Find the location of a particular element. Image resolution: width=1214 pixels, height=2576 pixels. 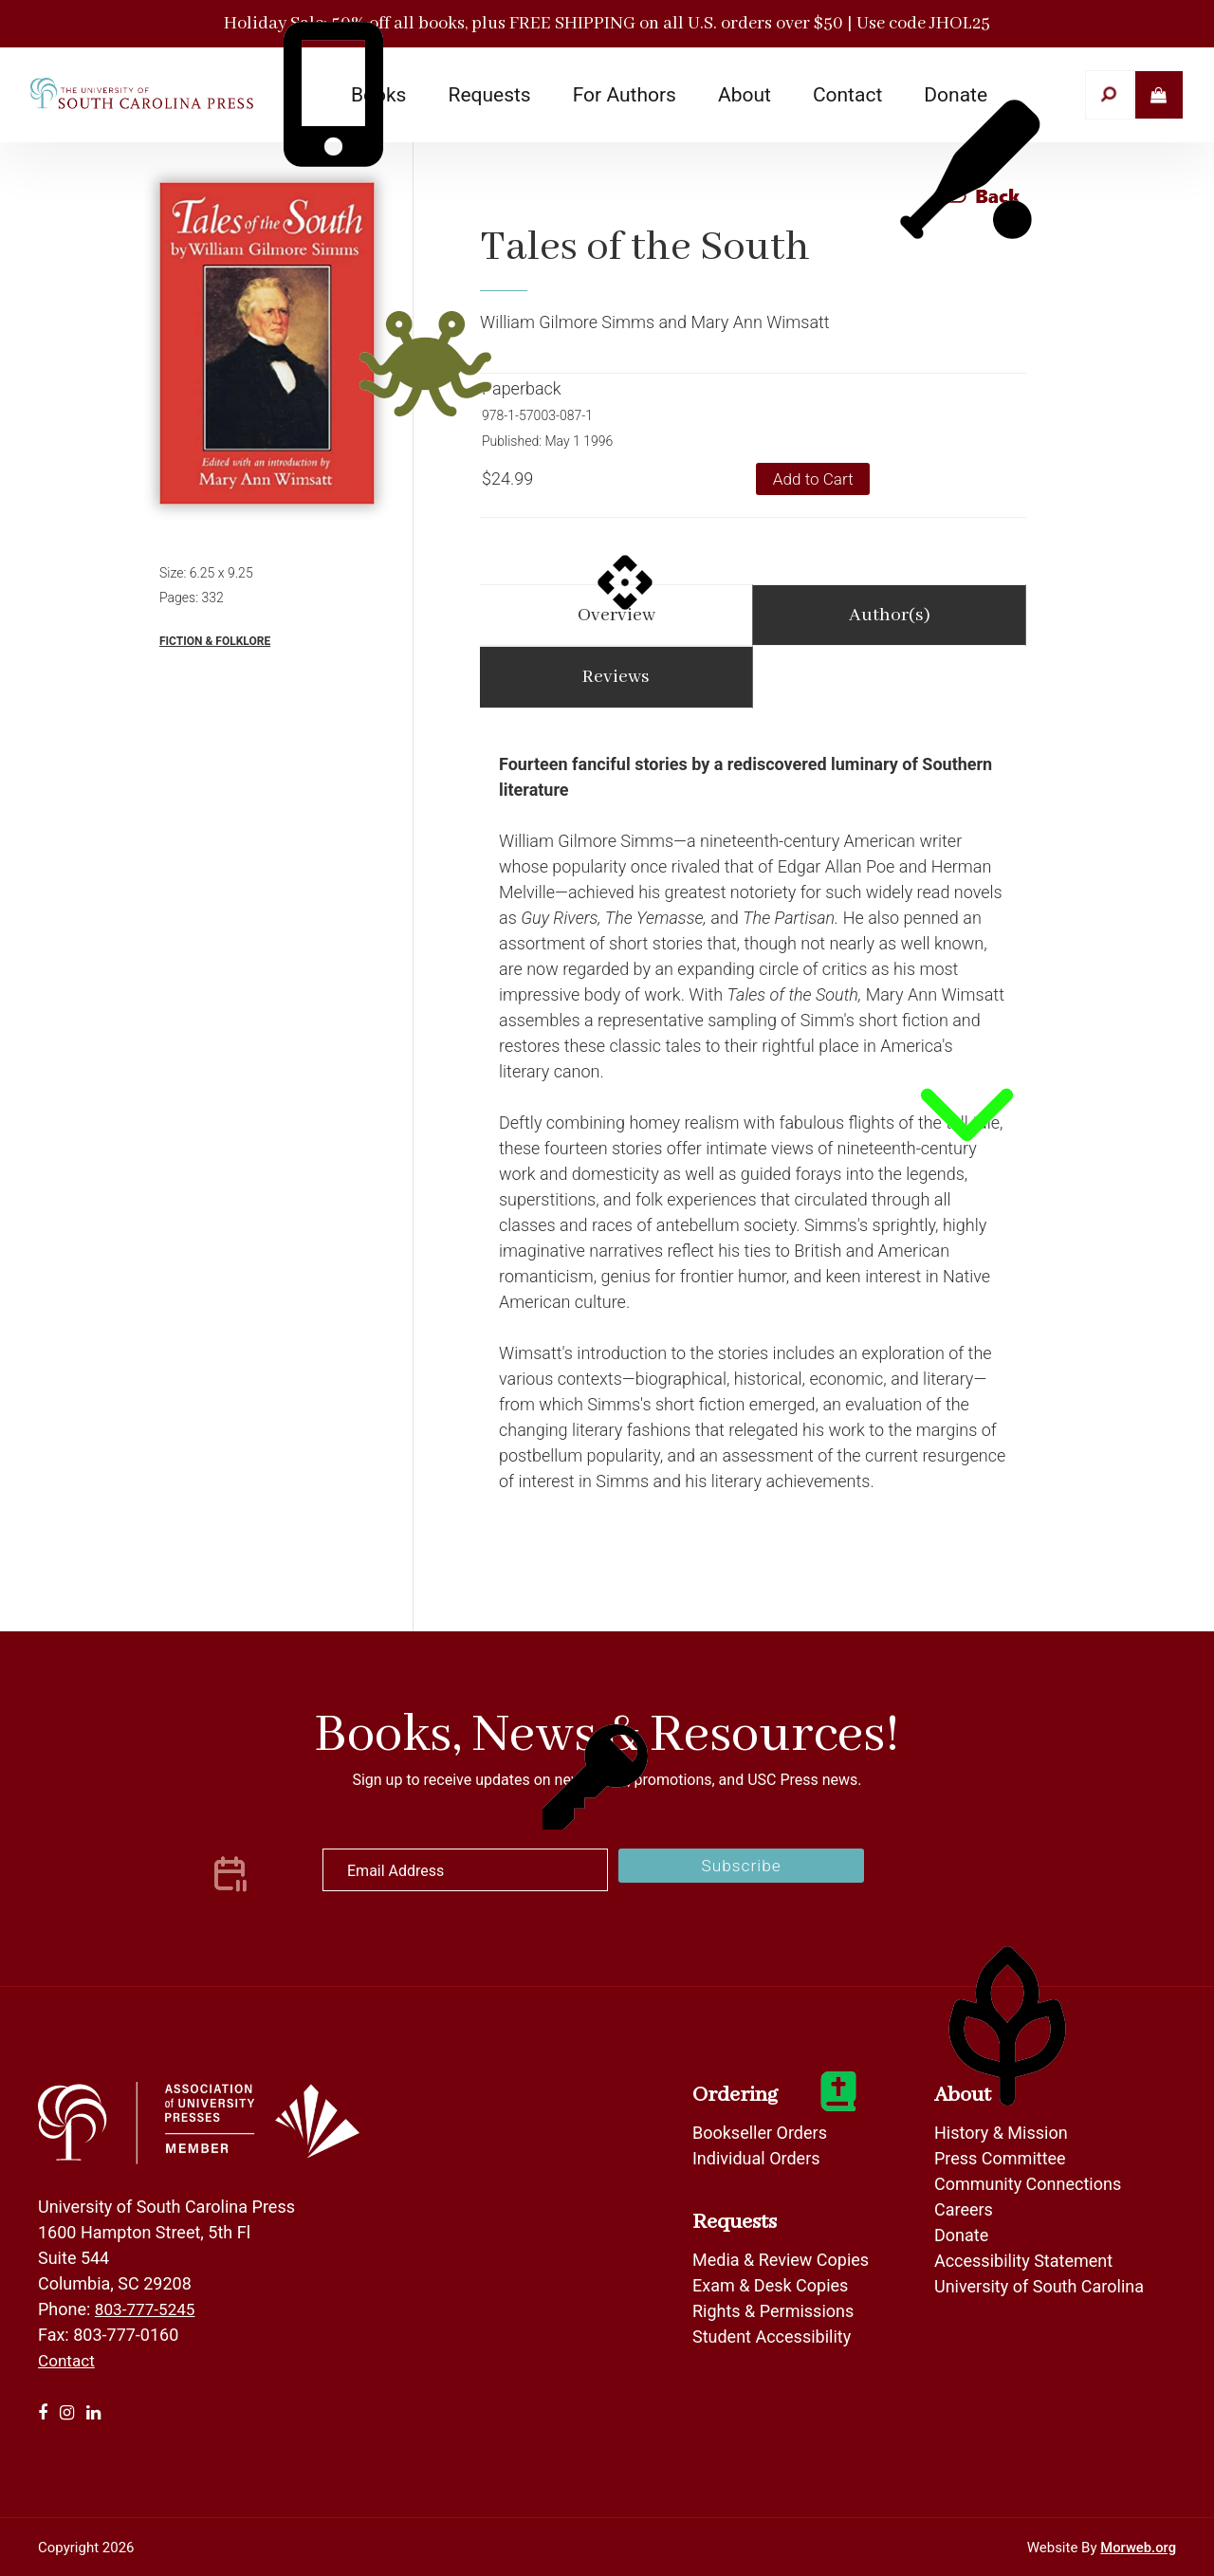

expand a dropdown menu or section is located at coordinates (966, 1108).